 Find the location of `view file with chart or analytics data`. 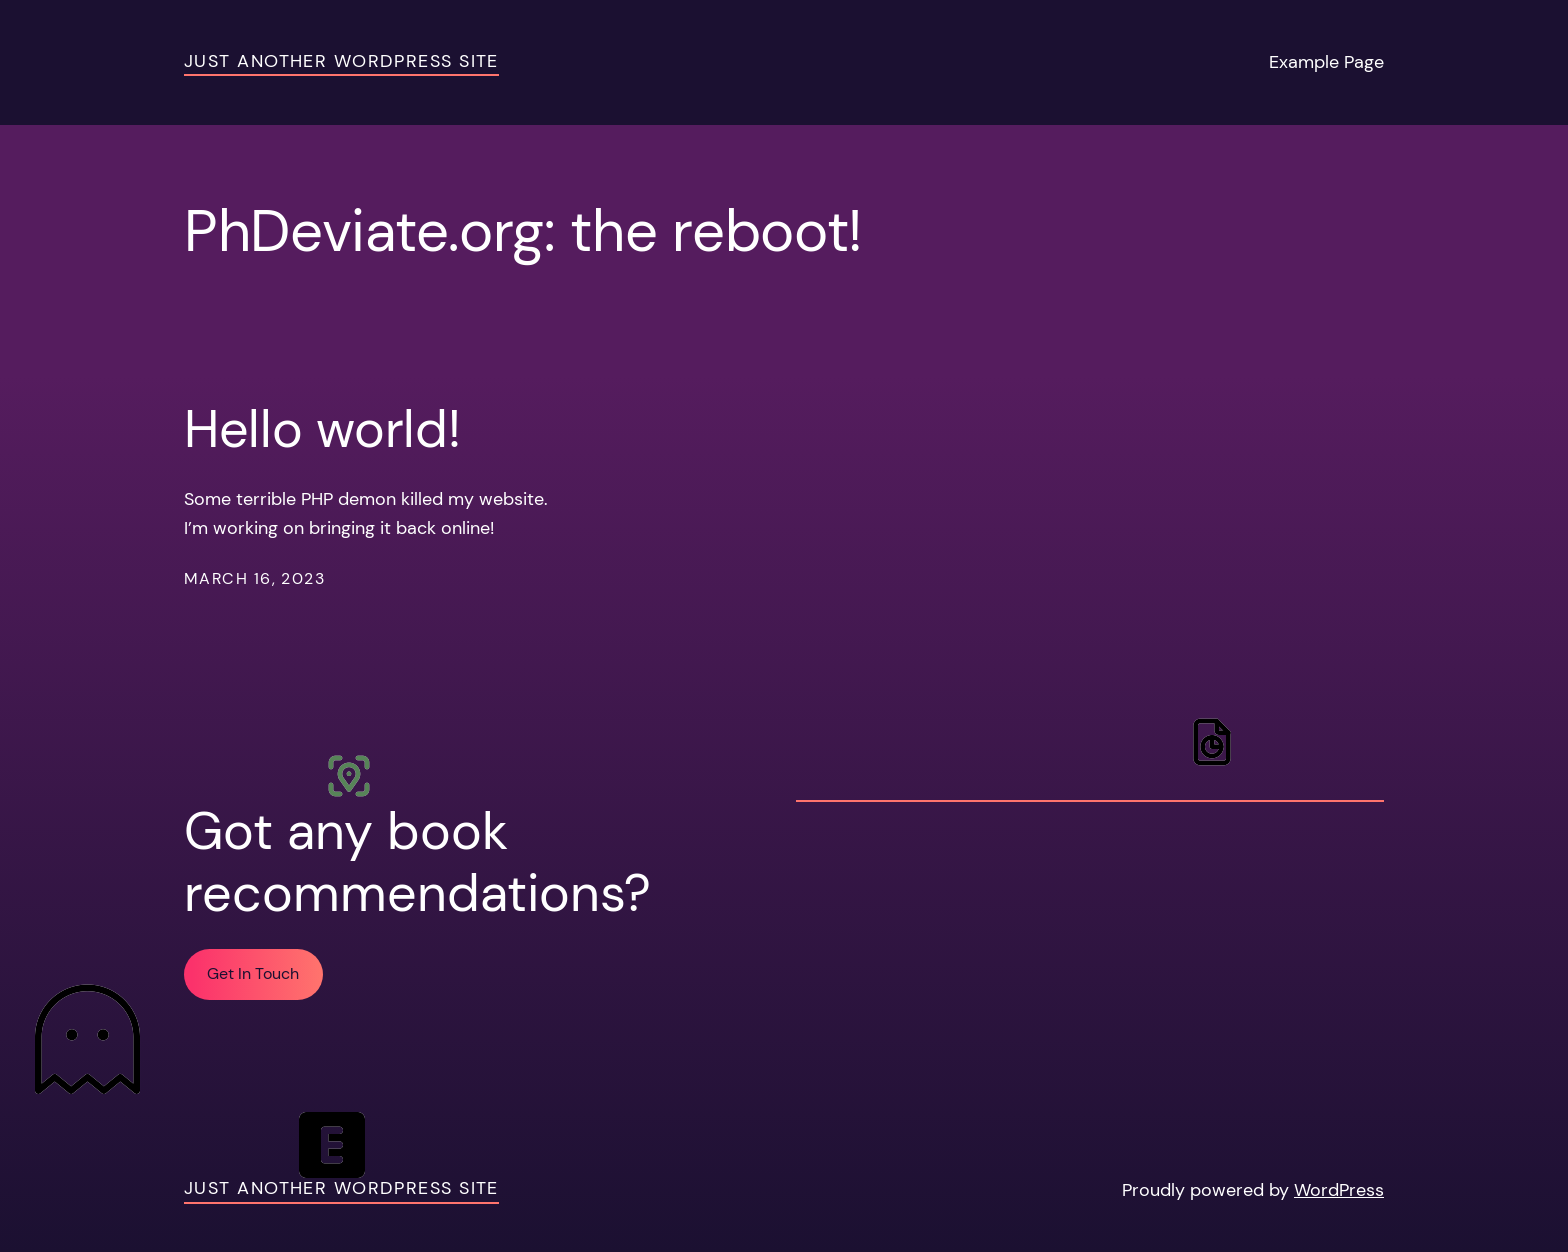

view file with chart or analytics data is located at coordinates (1212, 742).